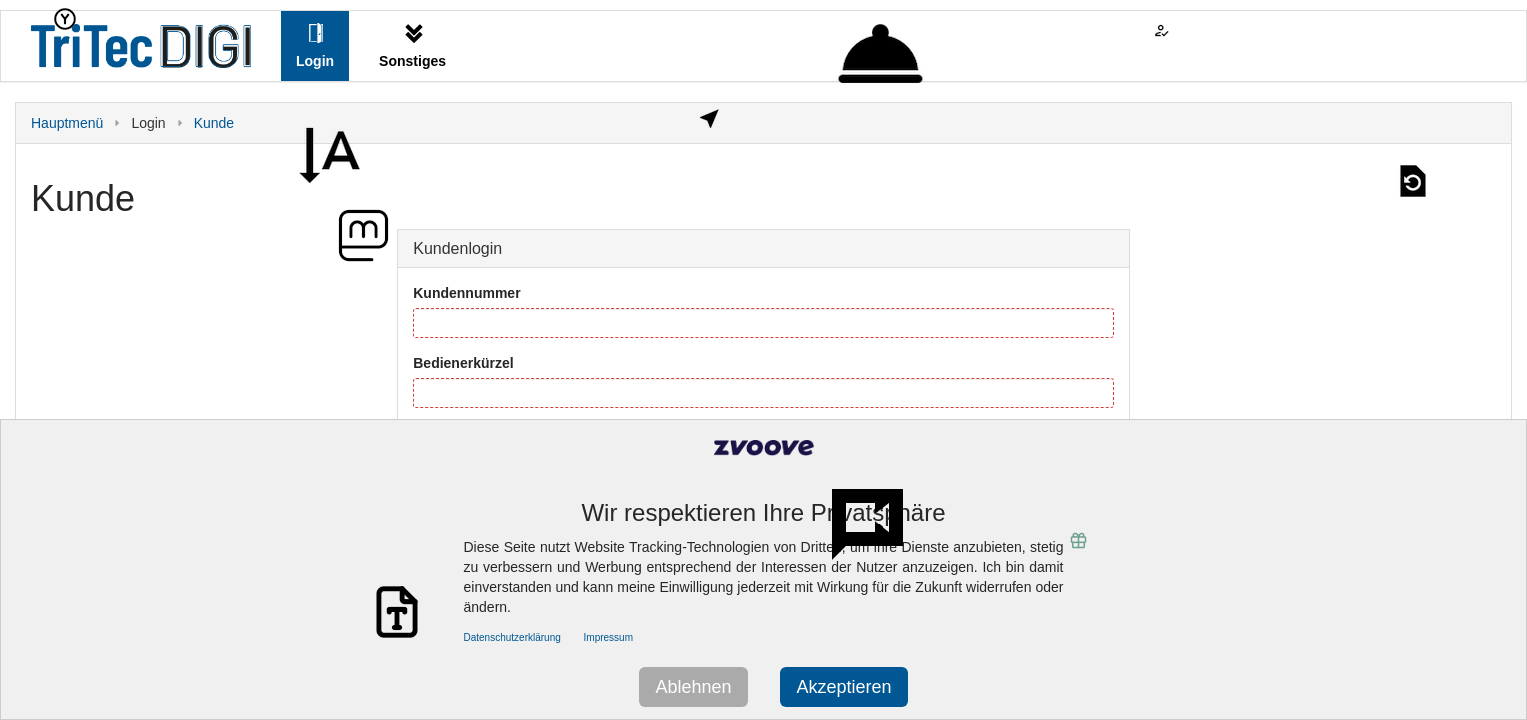 The image size is (1527, 720). I want to click on start a video call or chat, so click(867, 524).